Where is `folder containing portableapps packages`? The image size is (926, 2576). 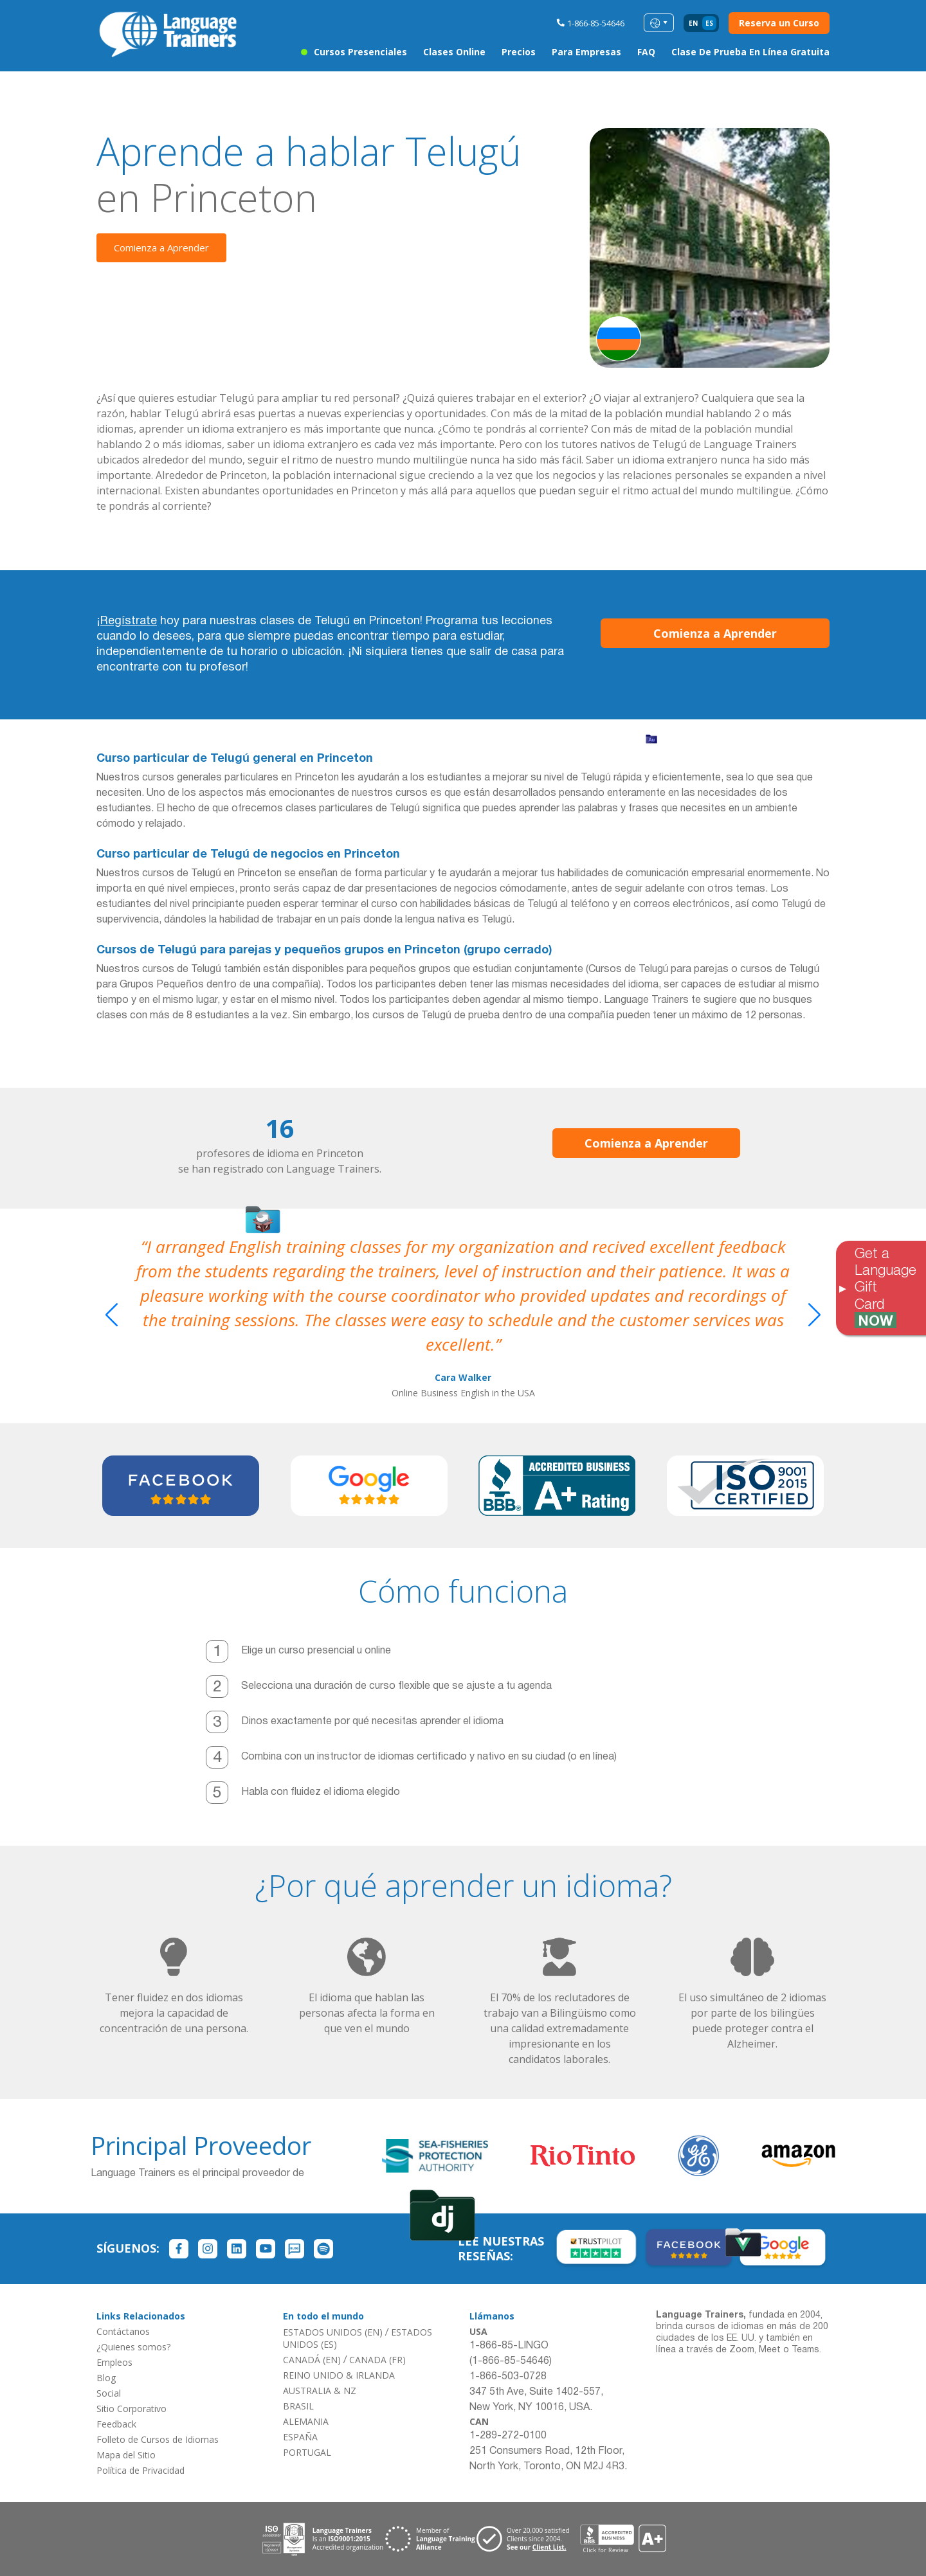
folder containing portableapps packages is located at coordinates (262, 1220).